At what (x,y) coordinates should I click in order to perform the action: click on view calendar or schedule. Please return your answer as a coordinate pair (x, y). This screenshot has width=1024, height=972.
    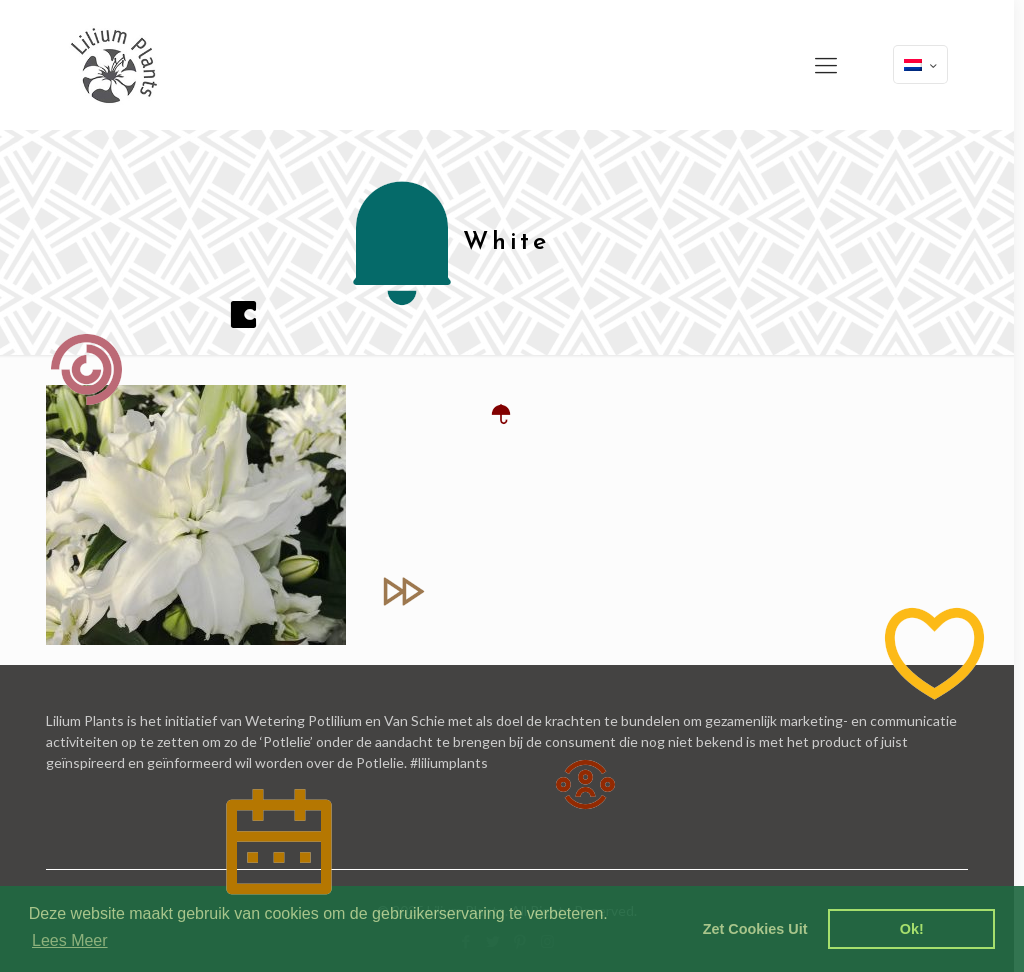
    Looking at the image, I should click on (279, 847).